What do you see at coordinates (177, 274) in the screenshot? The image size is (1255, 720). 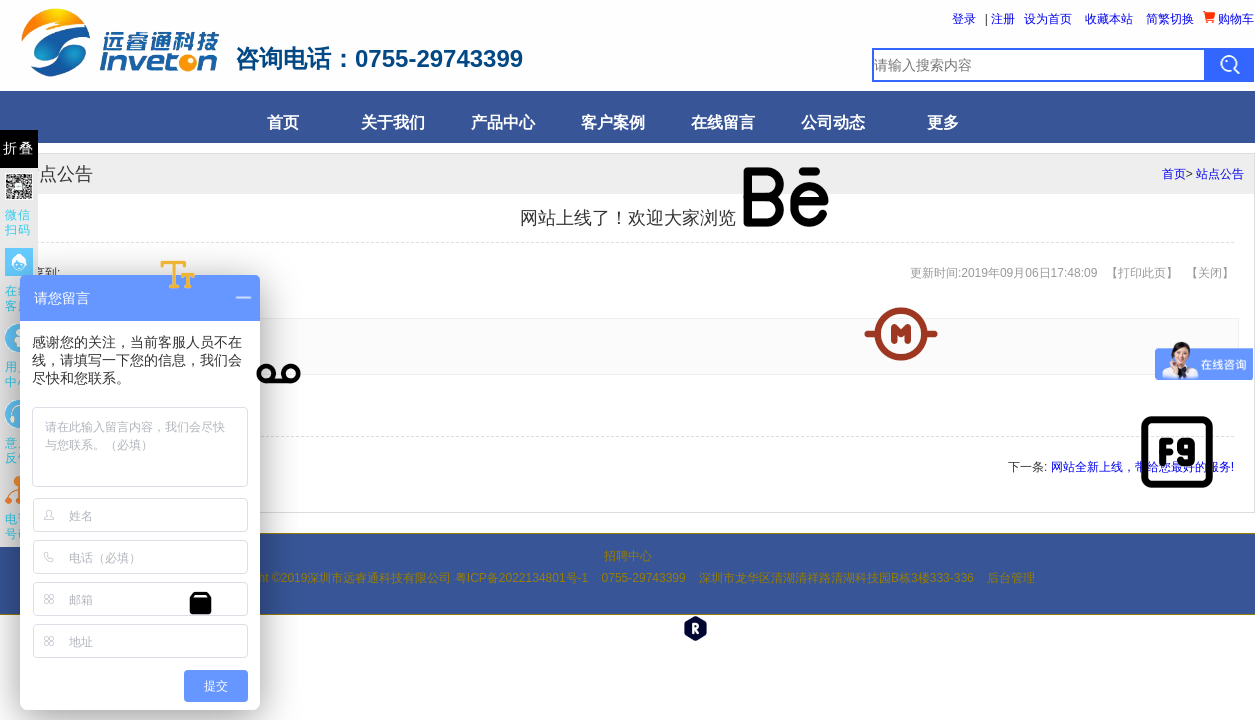 I see `adjust font size settings` at bounding box center [177, 274].